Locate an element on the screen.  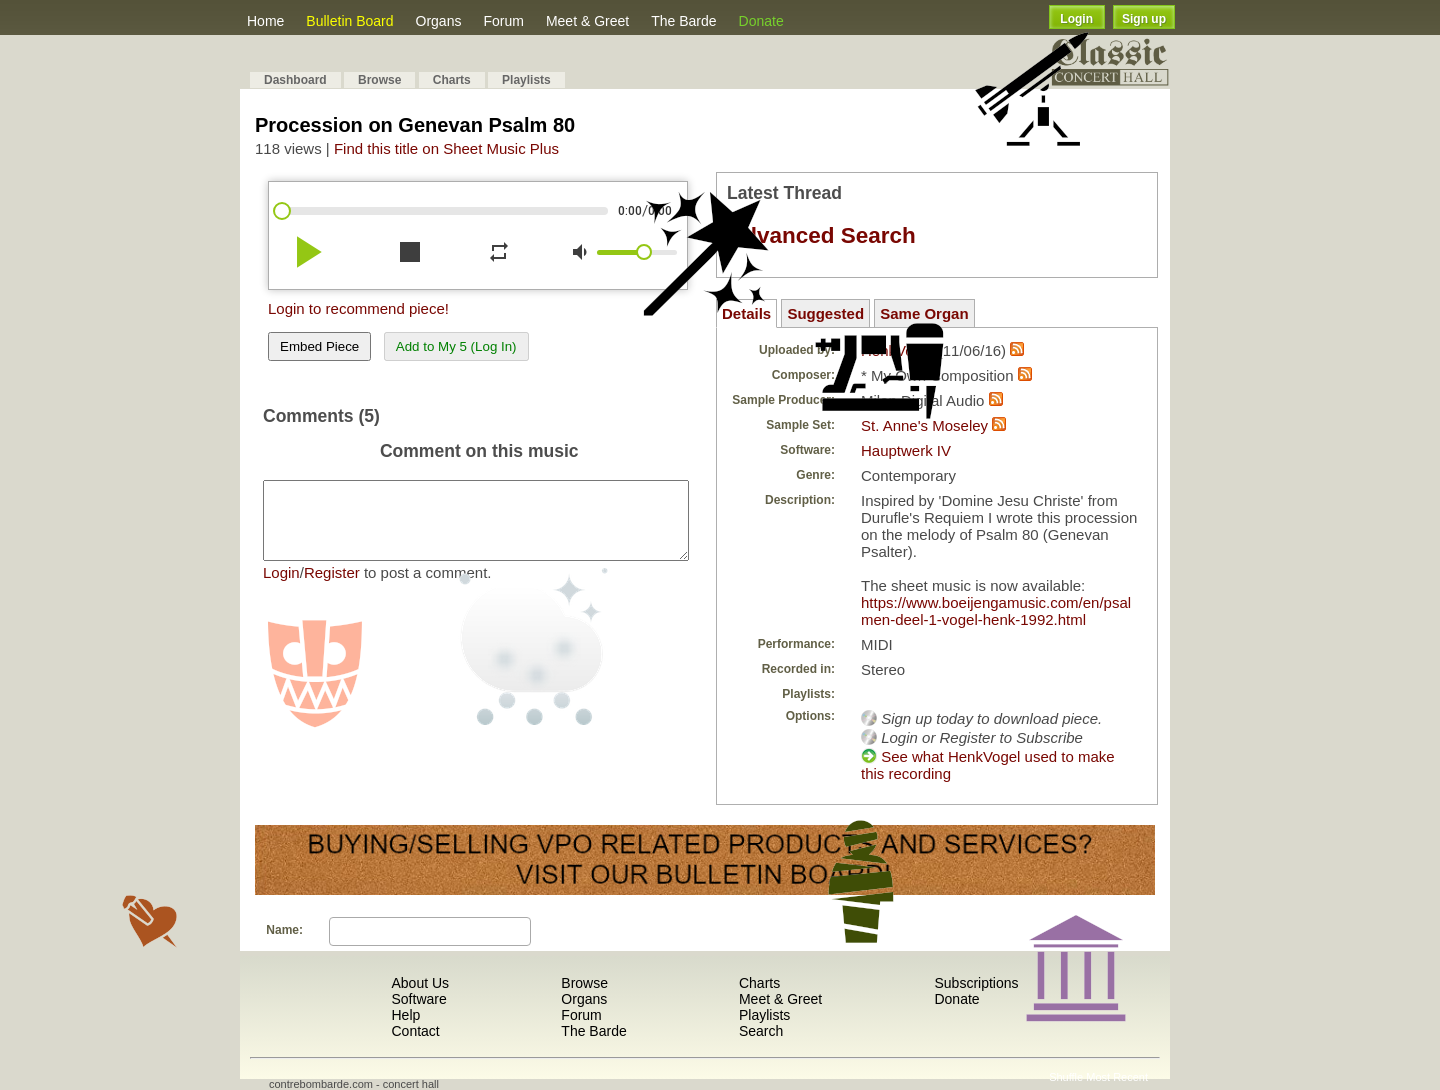
pneumatic stapler tool in a crafting or building game is located at coordinates (880, 371).